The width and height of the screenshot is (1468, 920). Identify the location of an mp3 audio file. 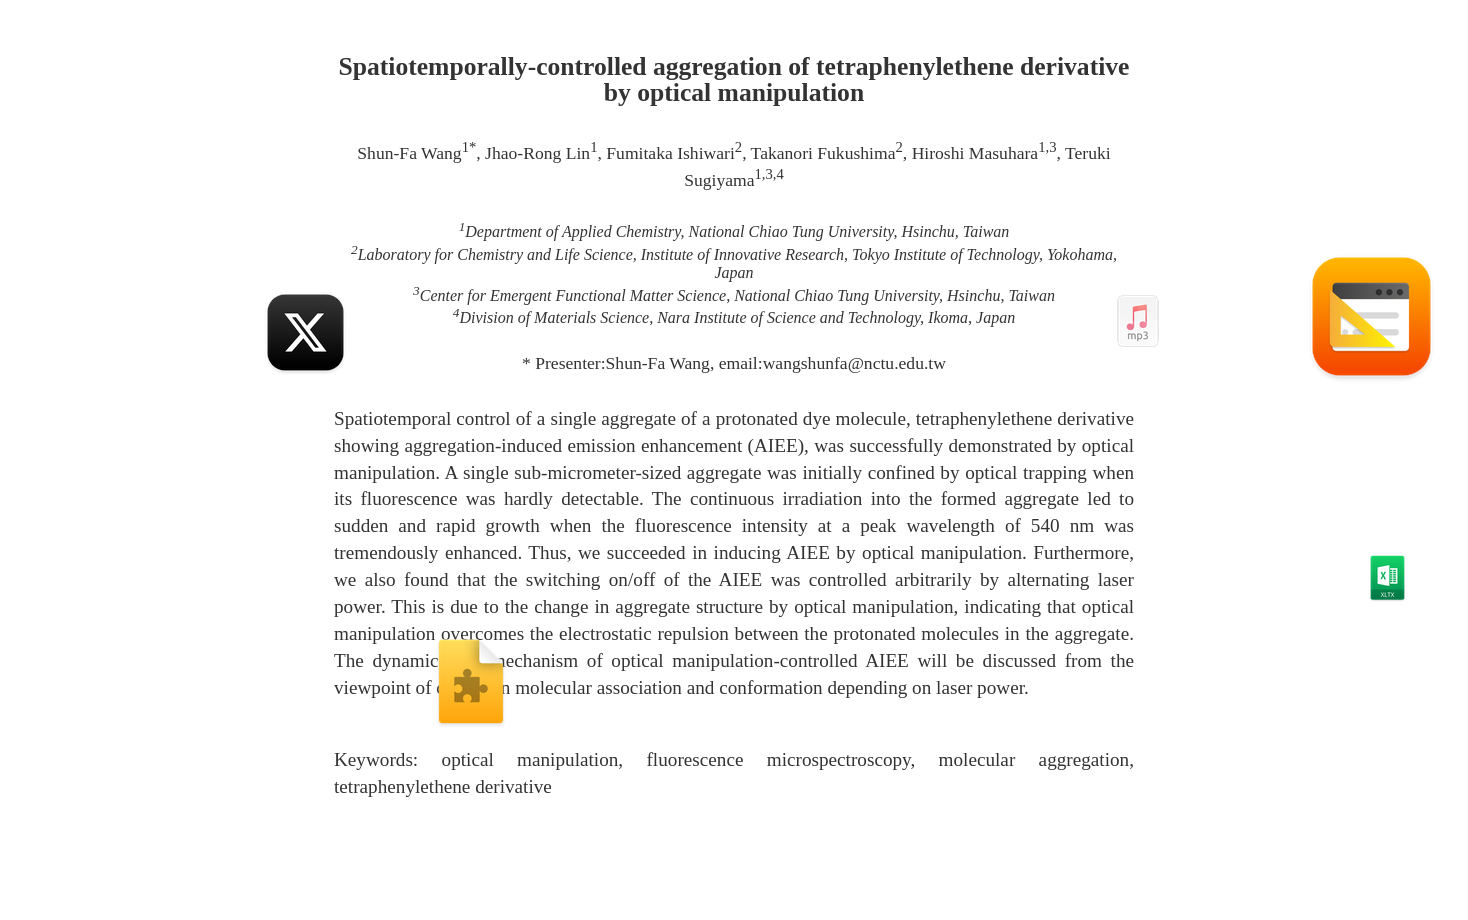
(1138, 321).